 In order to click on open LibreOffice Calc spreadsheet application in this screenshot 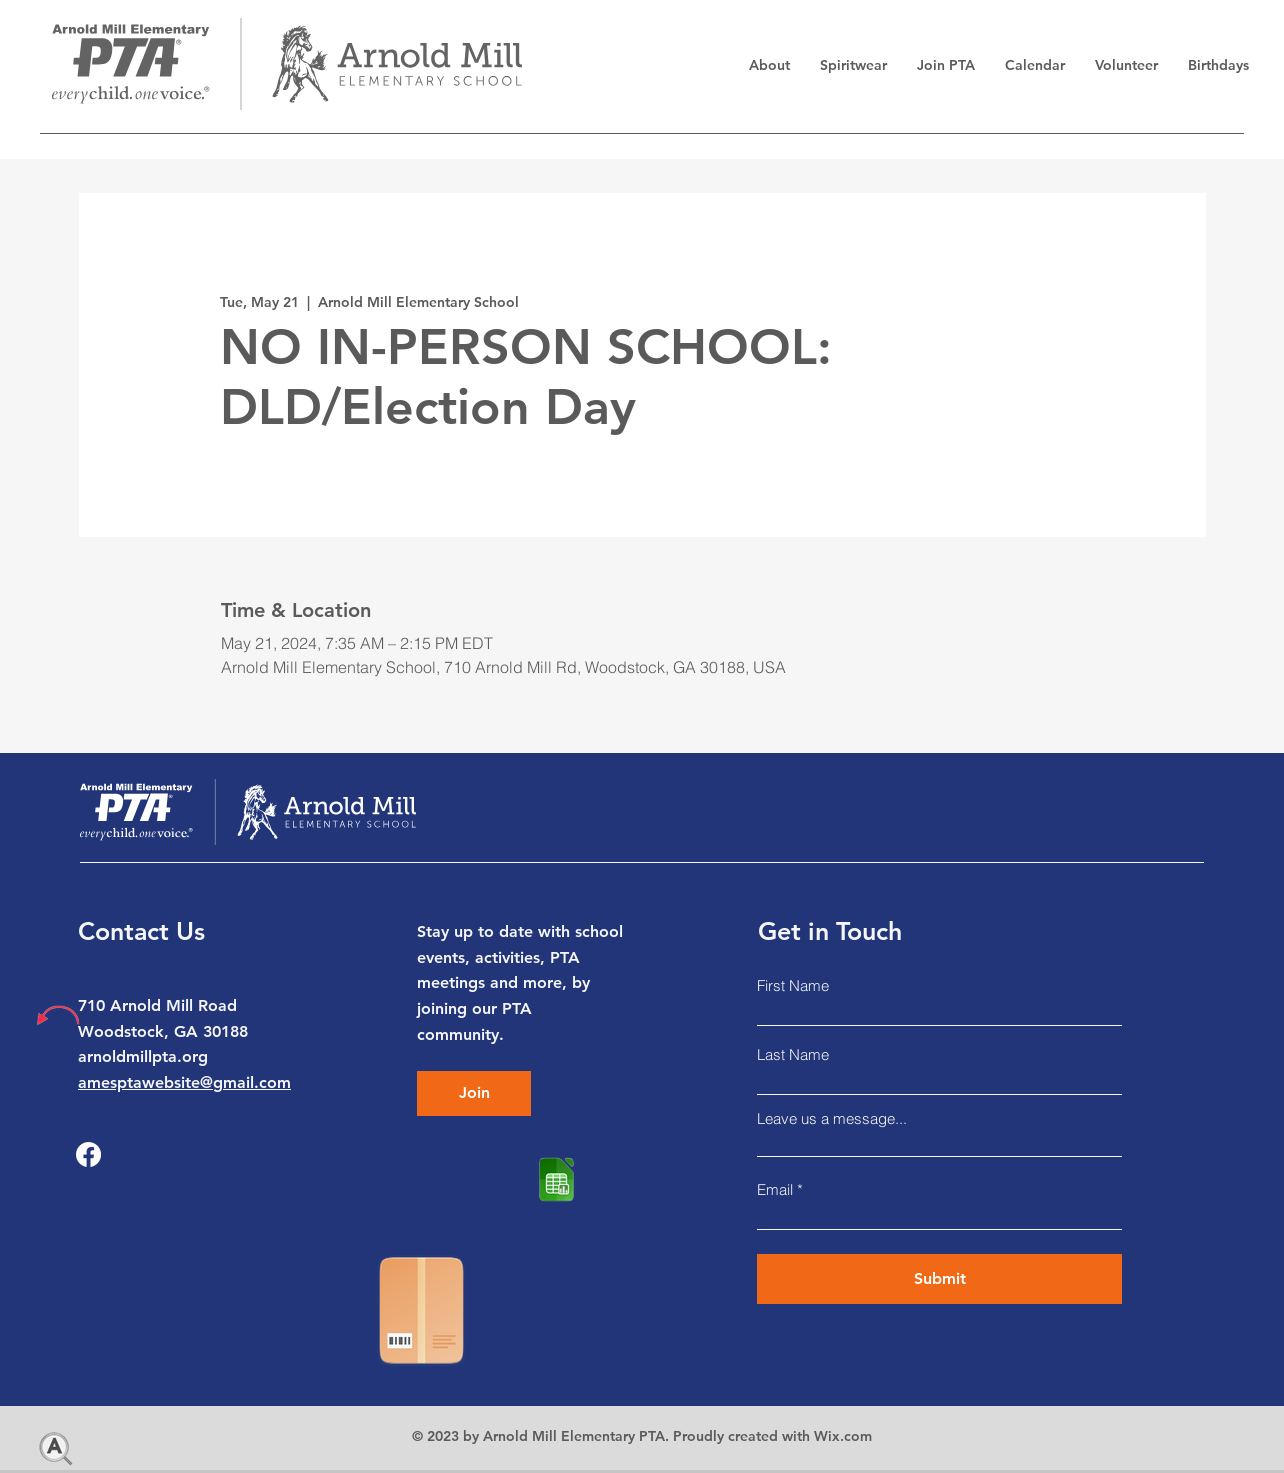, I will do `click(556, 1179)`.